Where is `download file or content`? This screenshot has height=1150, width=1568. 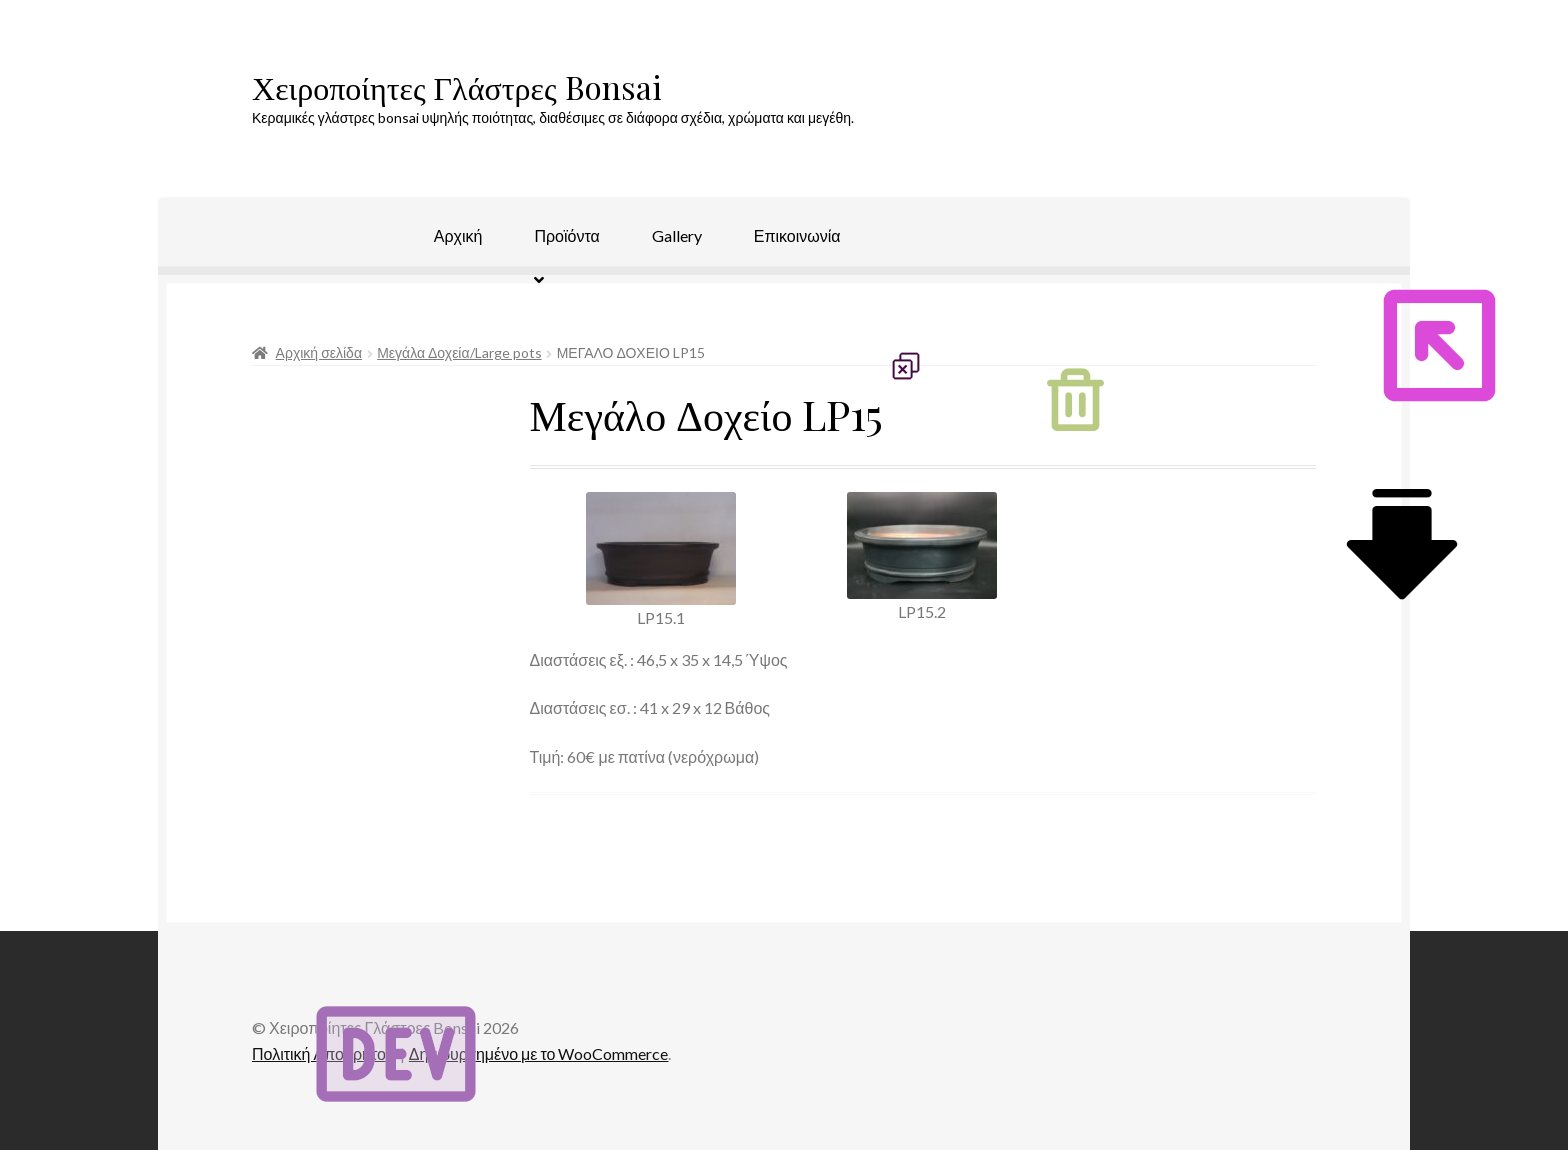
download file or content is located at coordinates (1402, 540).